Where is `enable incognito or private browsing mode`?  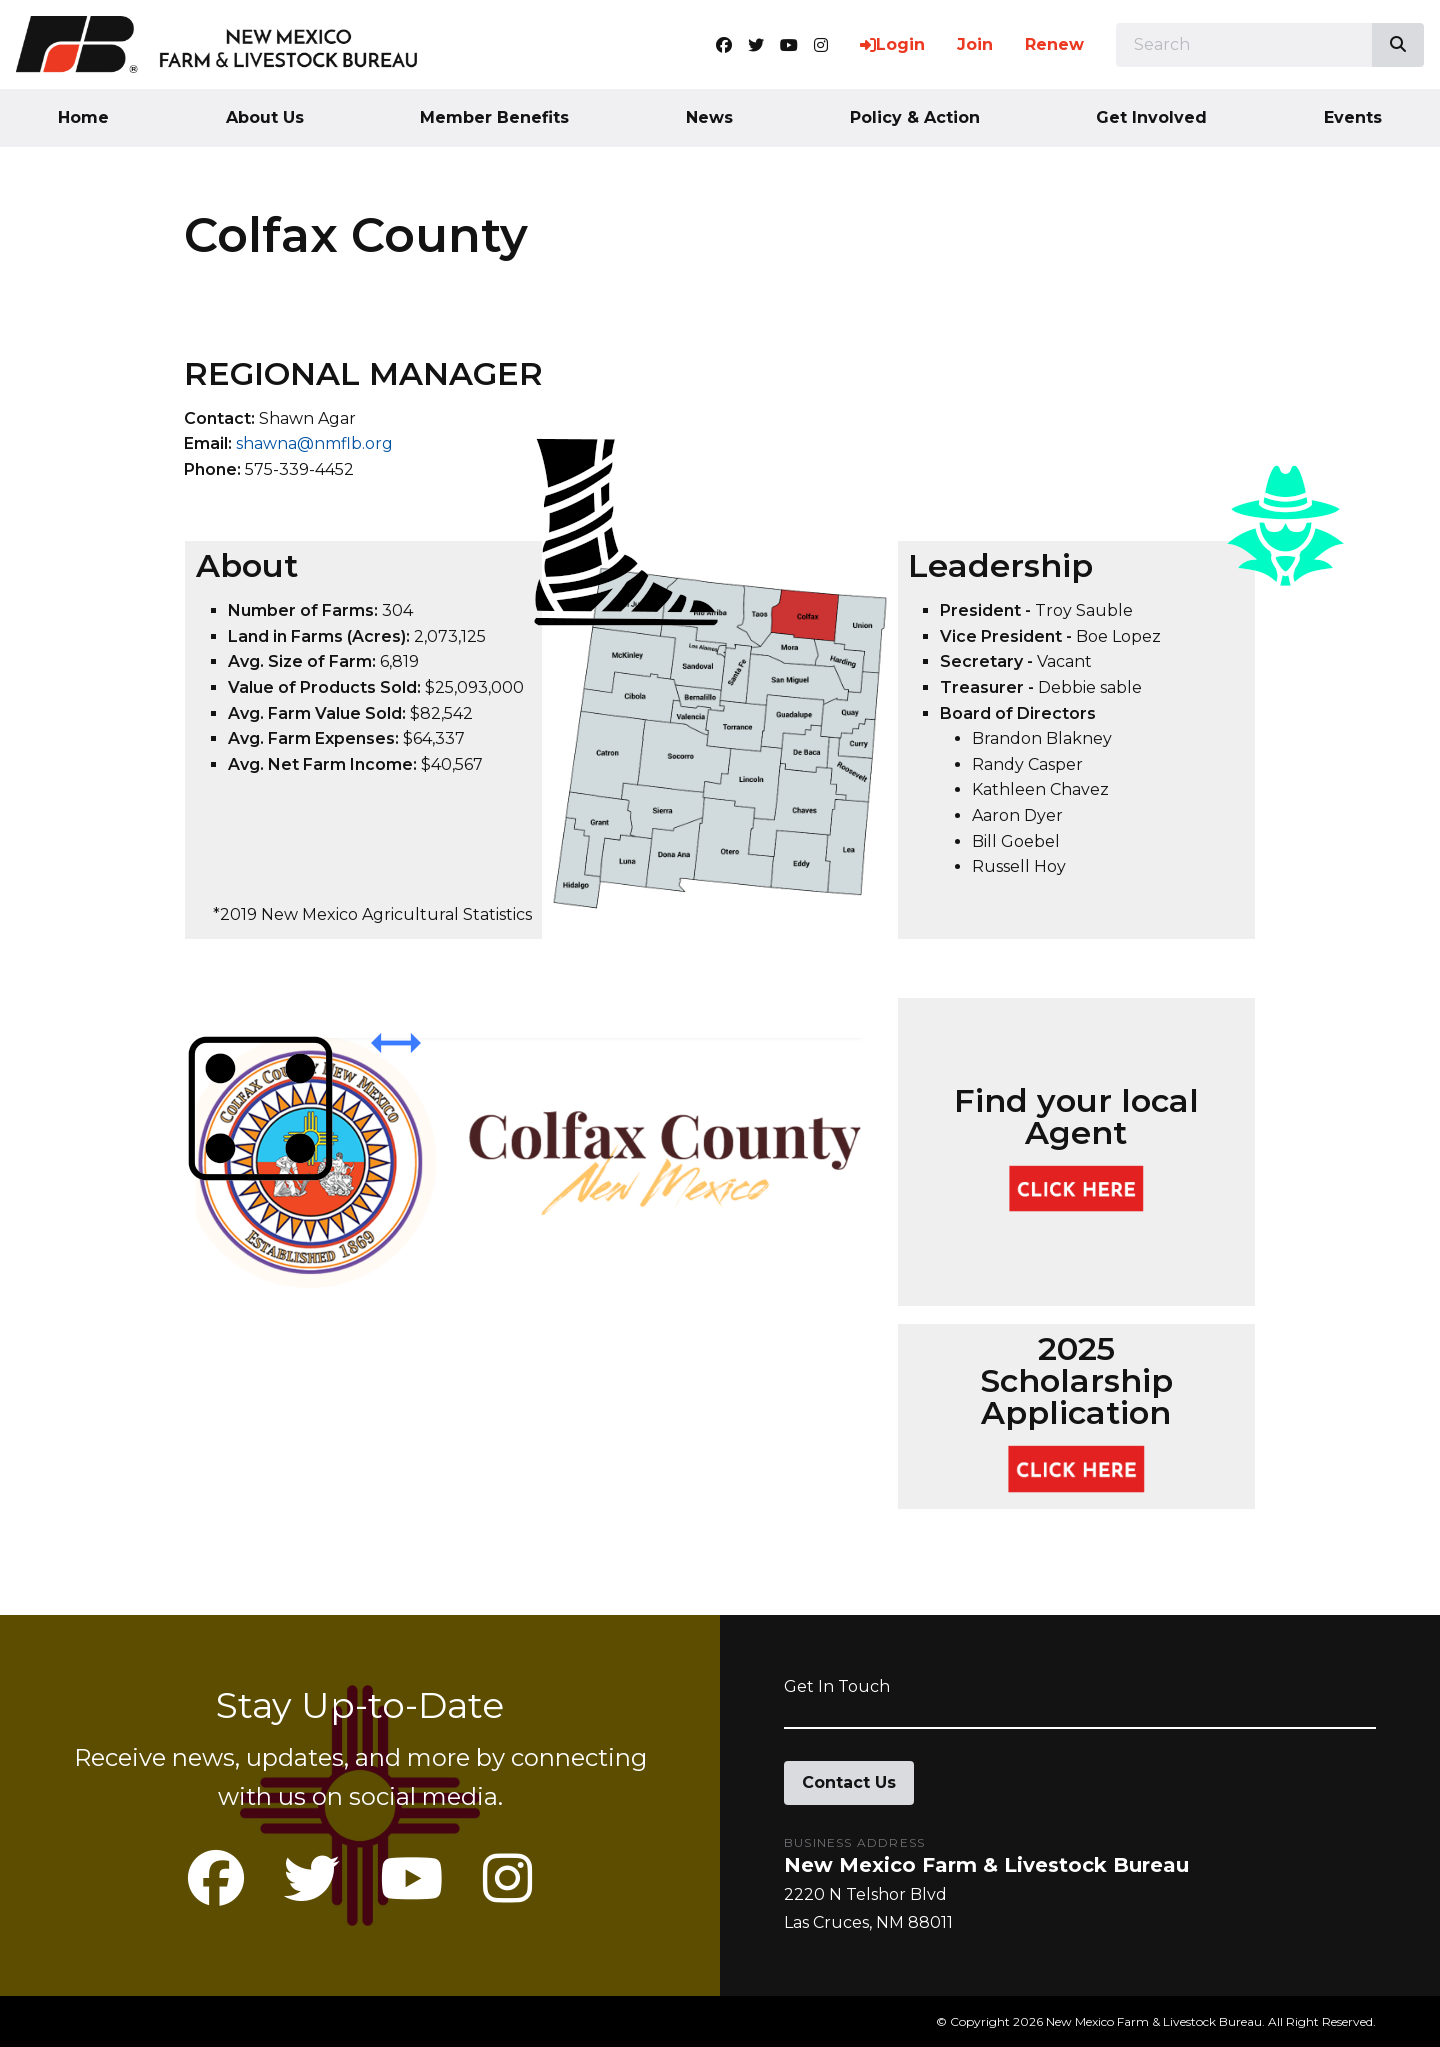 enable incognito or private browsing mode is located at coordinates (1285, 525).